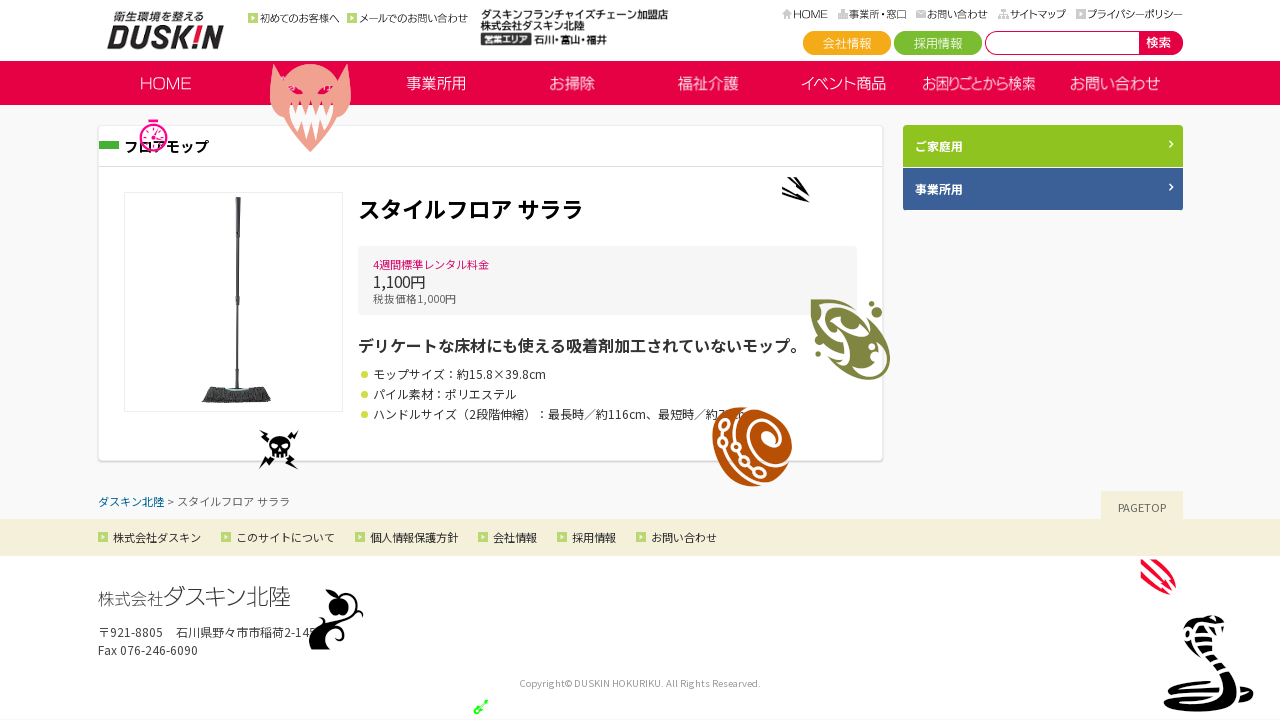  What do you see at coordinates (481, 707) in the screenshot?
I see `access music or audio settings` at bounding box center [481, 707].